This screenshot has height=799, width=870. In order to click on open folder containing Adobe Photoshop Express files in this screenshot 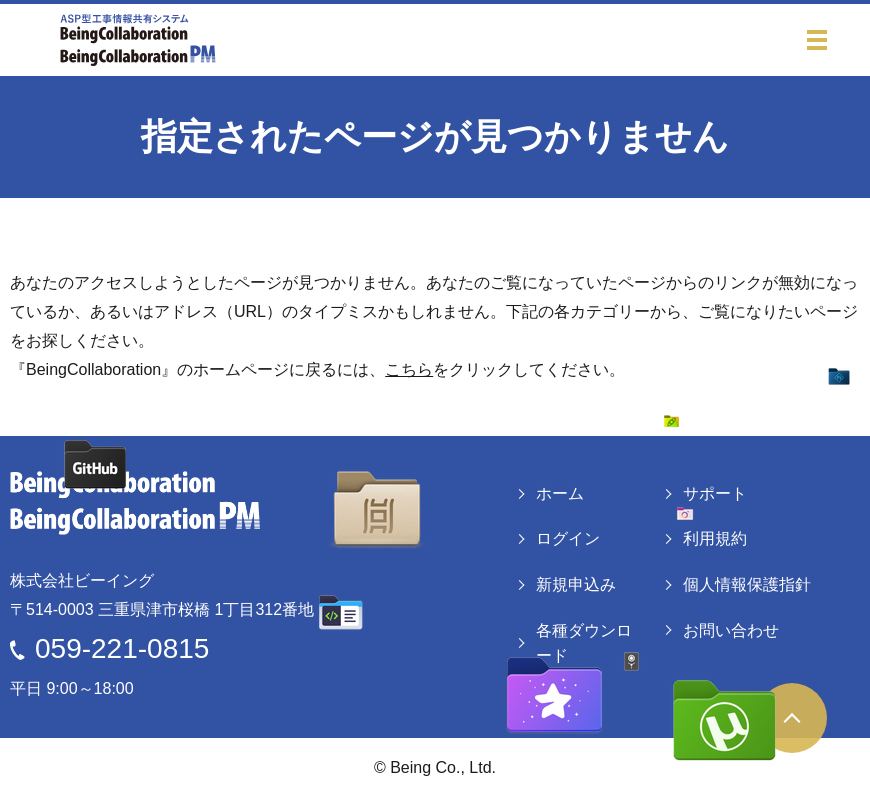, I will do `click(839, 377)`.